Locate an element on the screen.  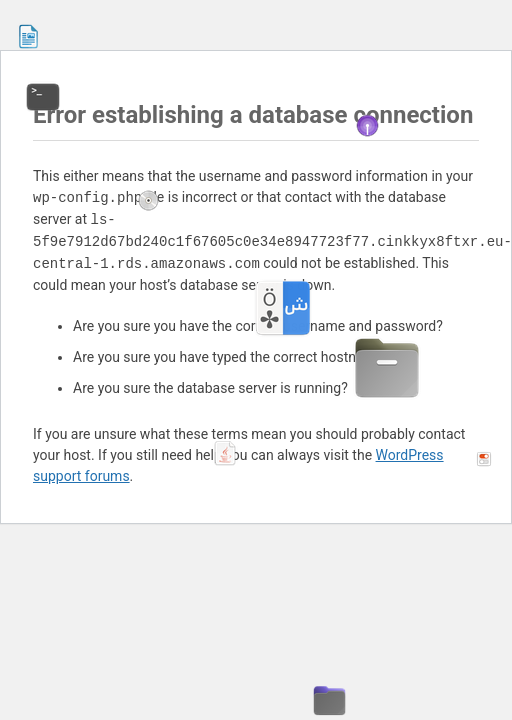
open the gnome characters app is located at coordinates (283, 308).